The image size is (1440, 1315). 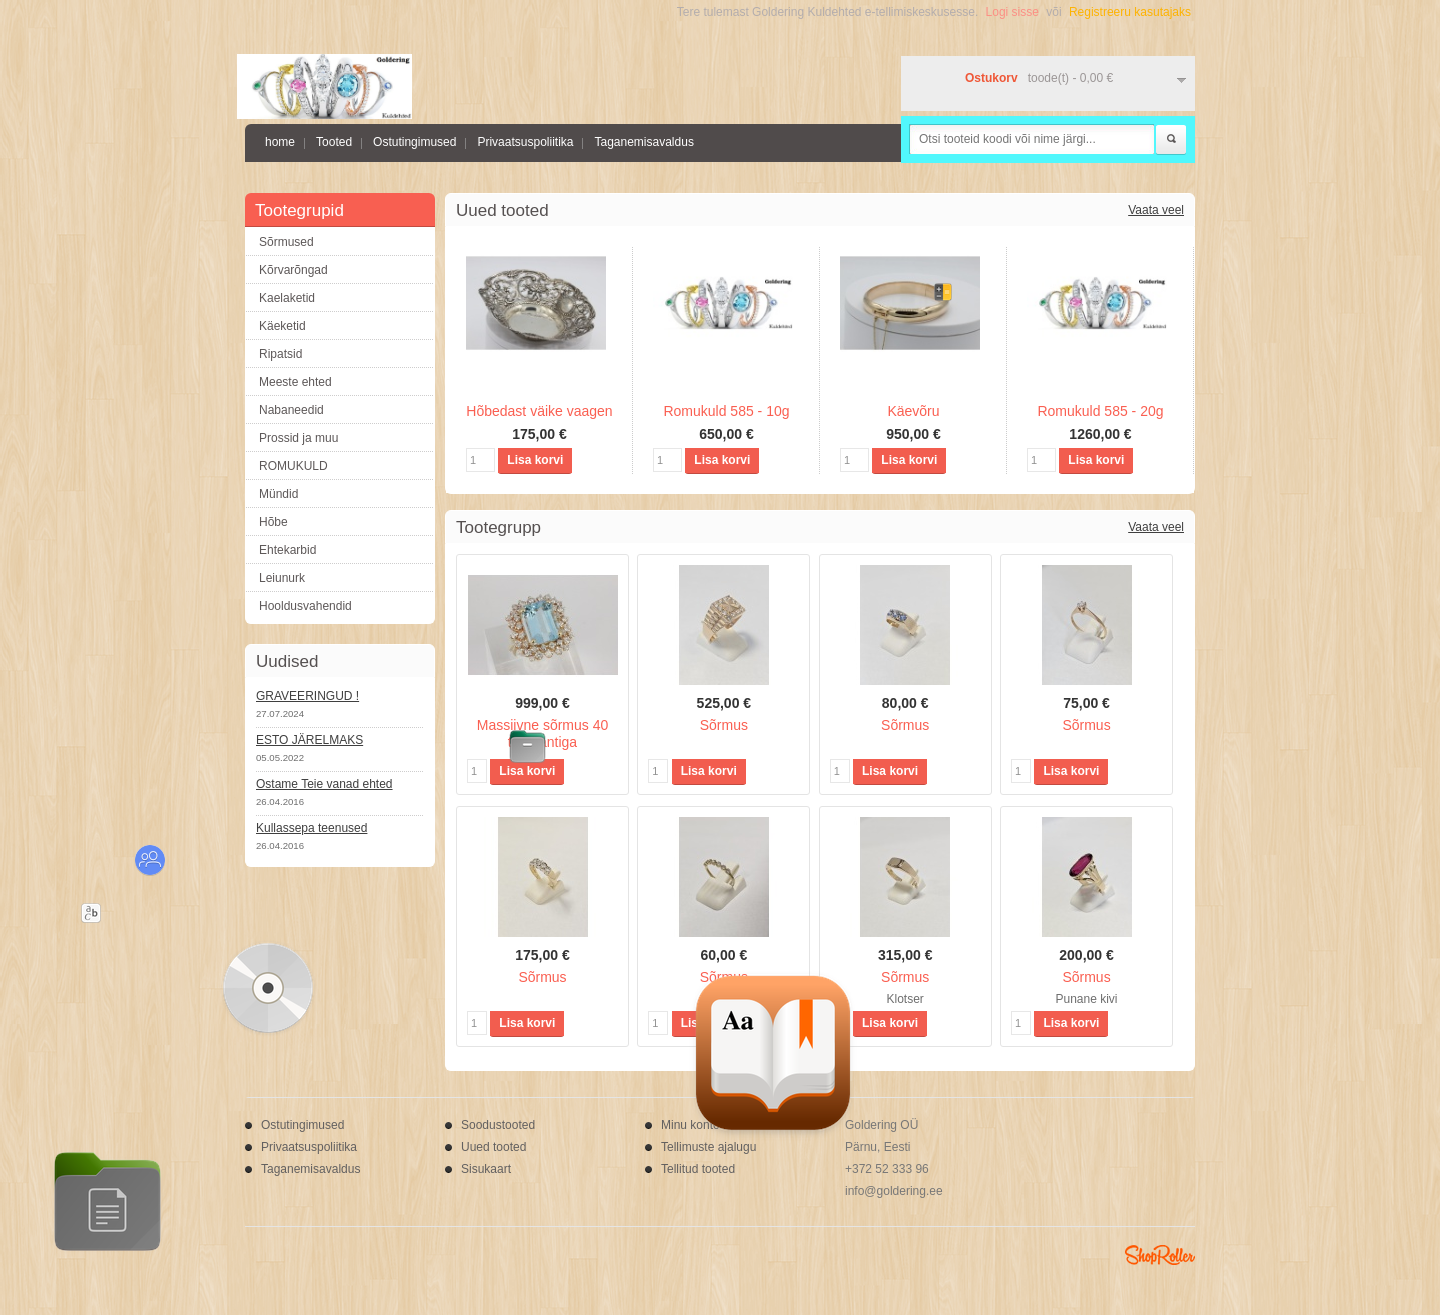 What do you see at coordinates (107, 1201) in the screenshot?
I see `open your documents folder` at bounding box center [107, 1201].